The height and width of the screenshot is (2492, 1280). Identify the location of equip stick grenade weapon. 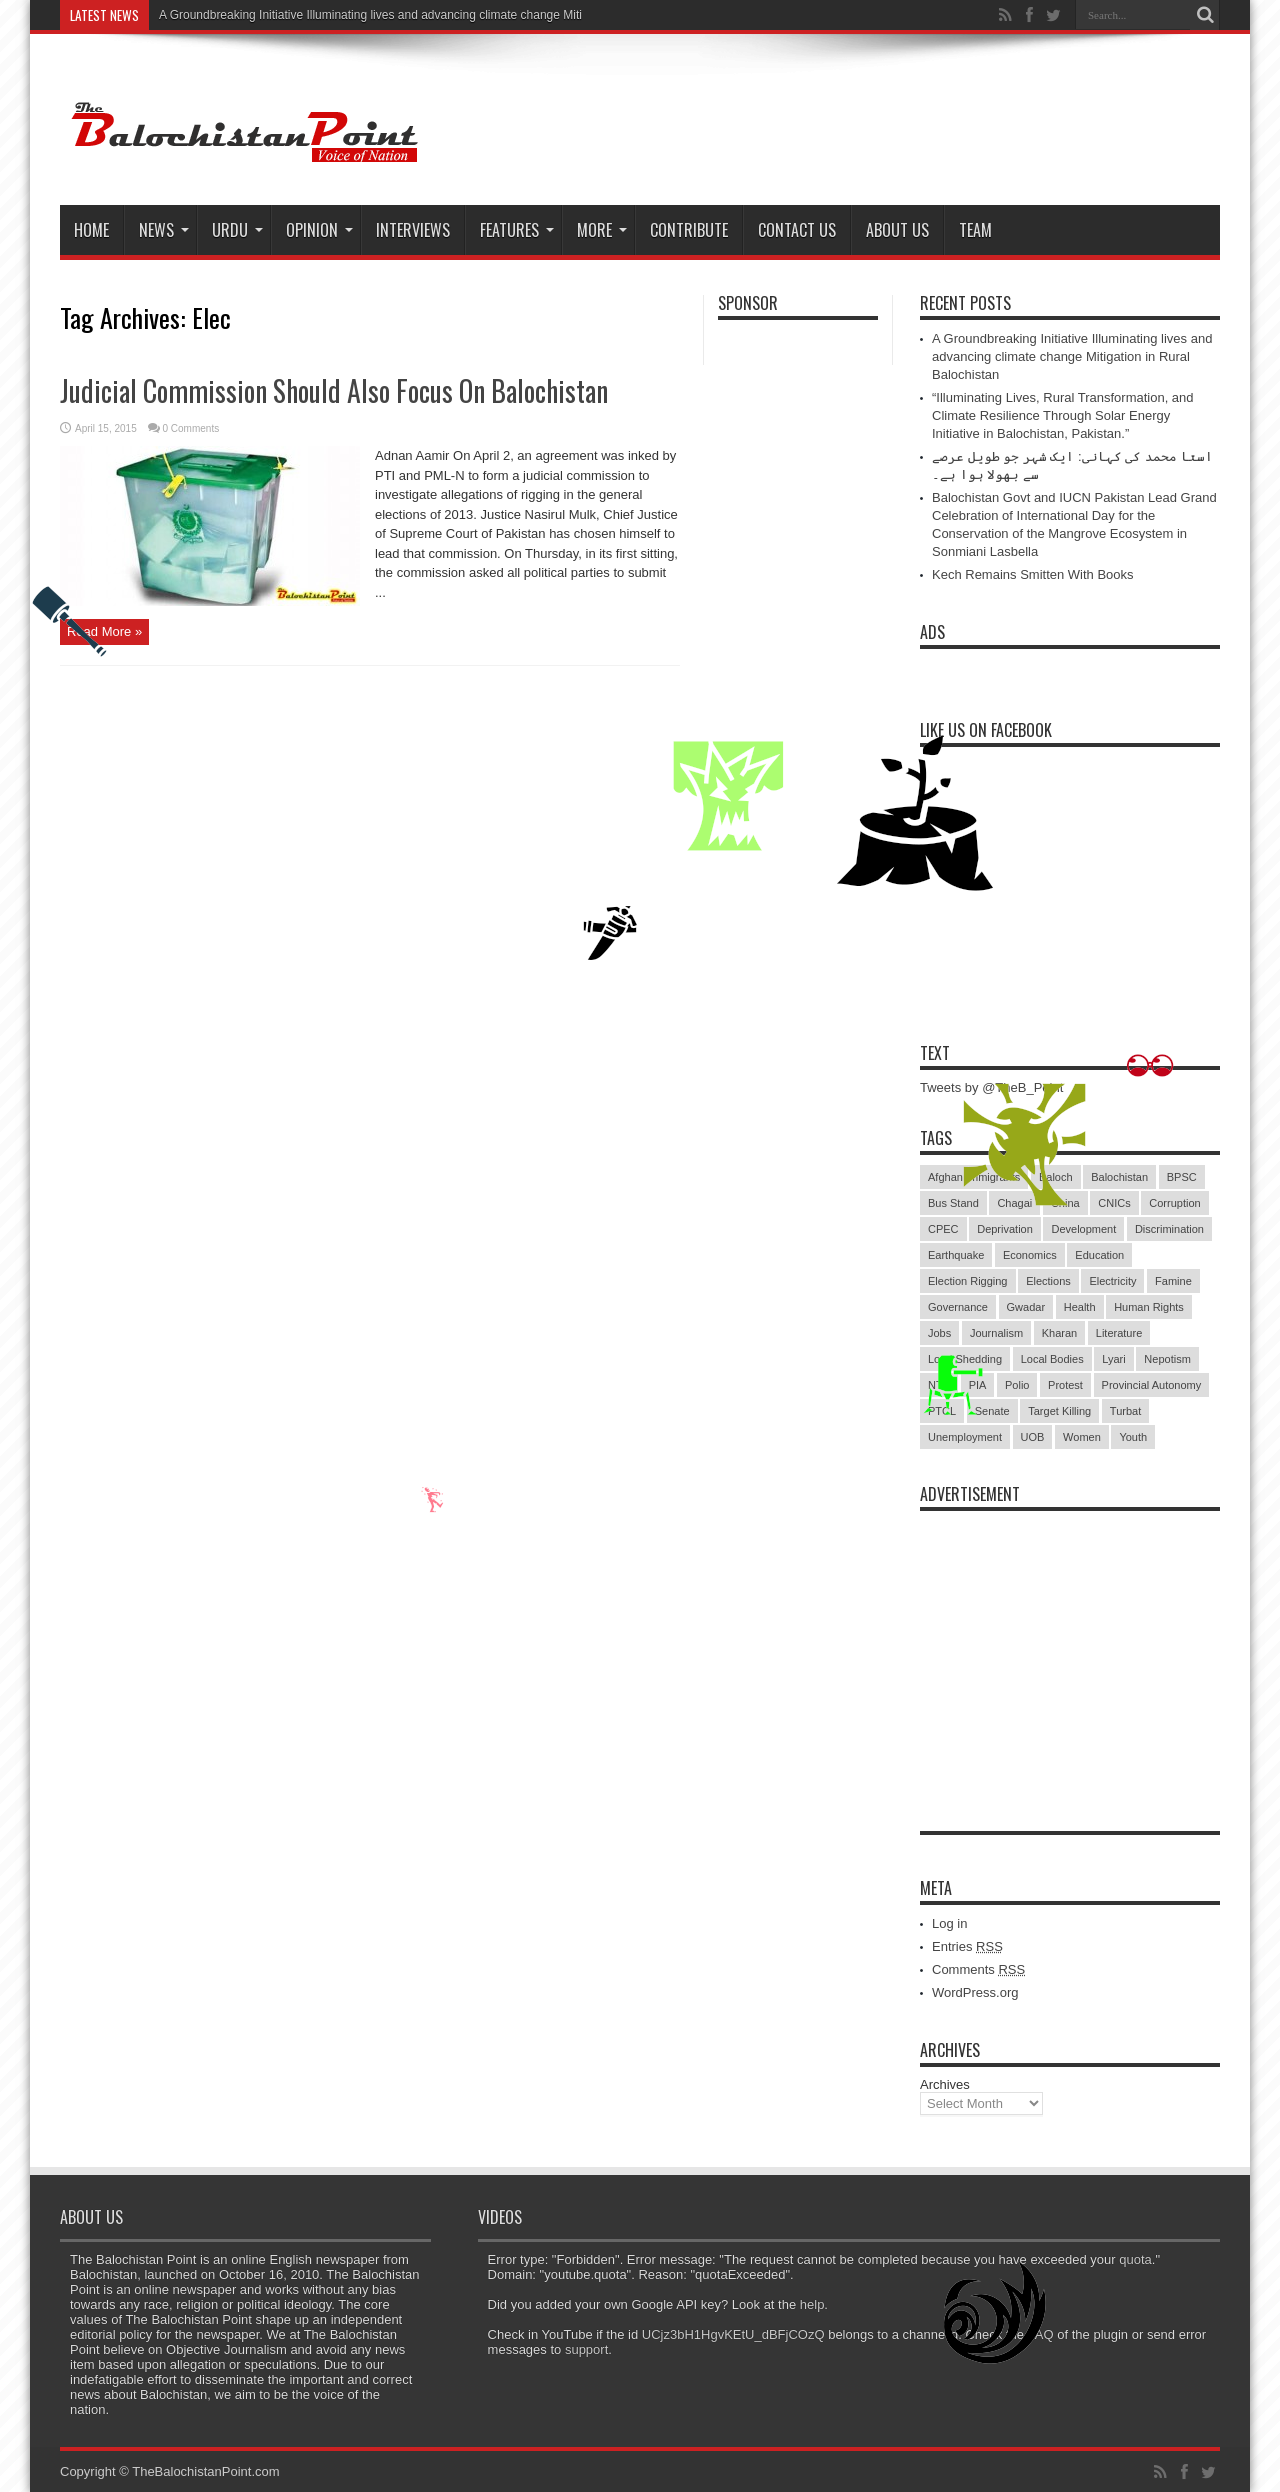
(69, 621).